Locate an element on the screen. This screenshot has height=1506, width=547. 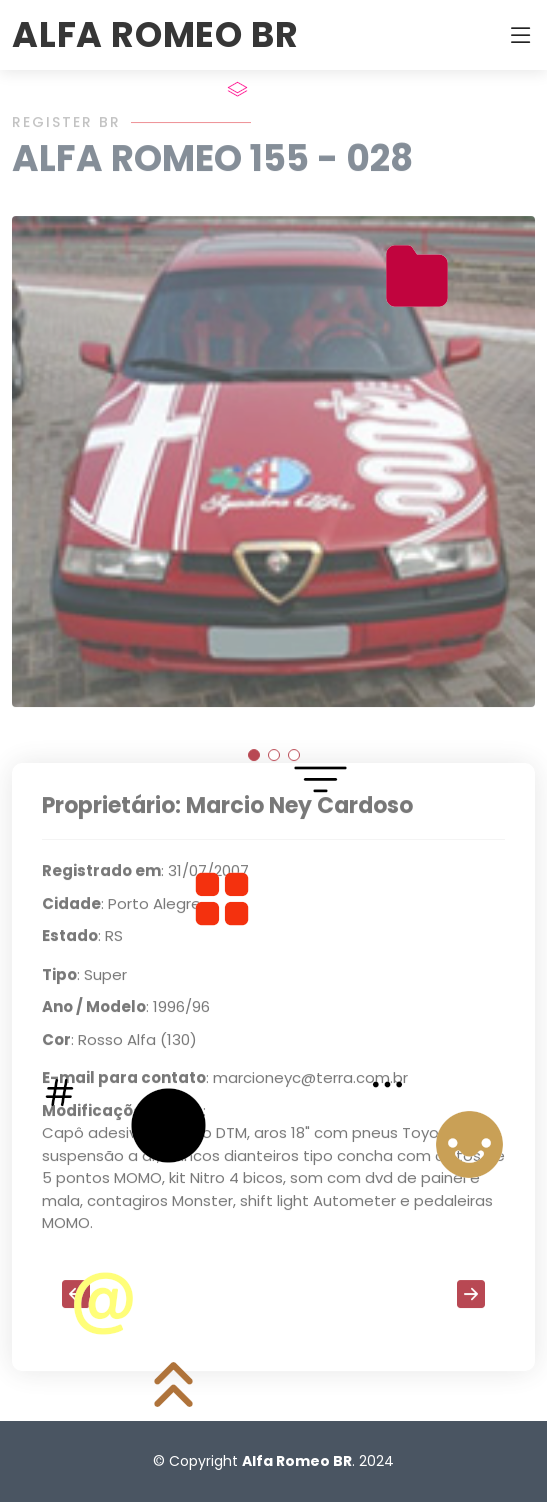
access a text channel in discord is located at coordinates (59, 1092).